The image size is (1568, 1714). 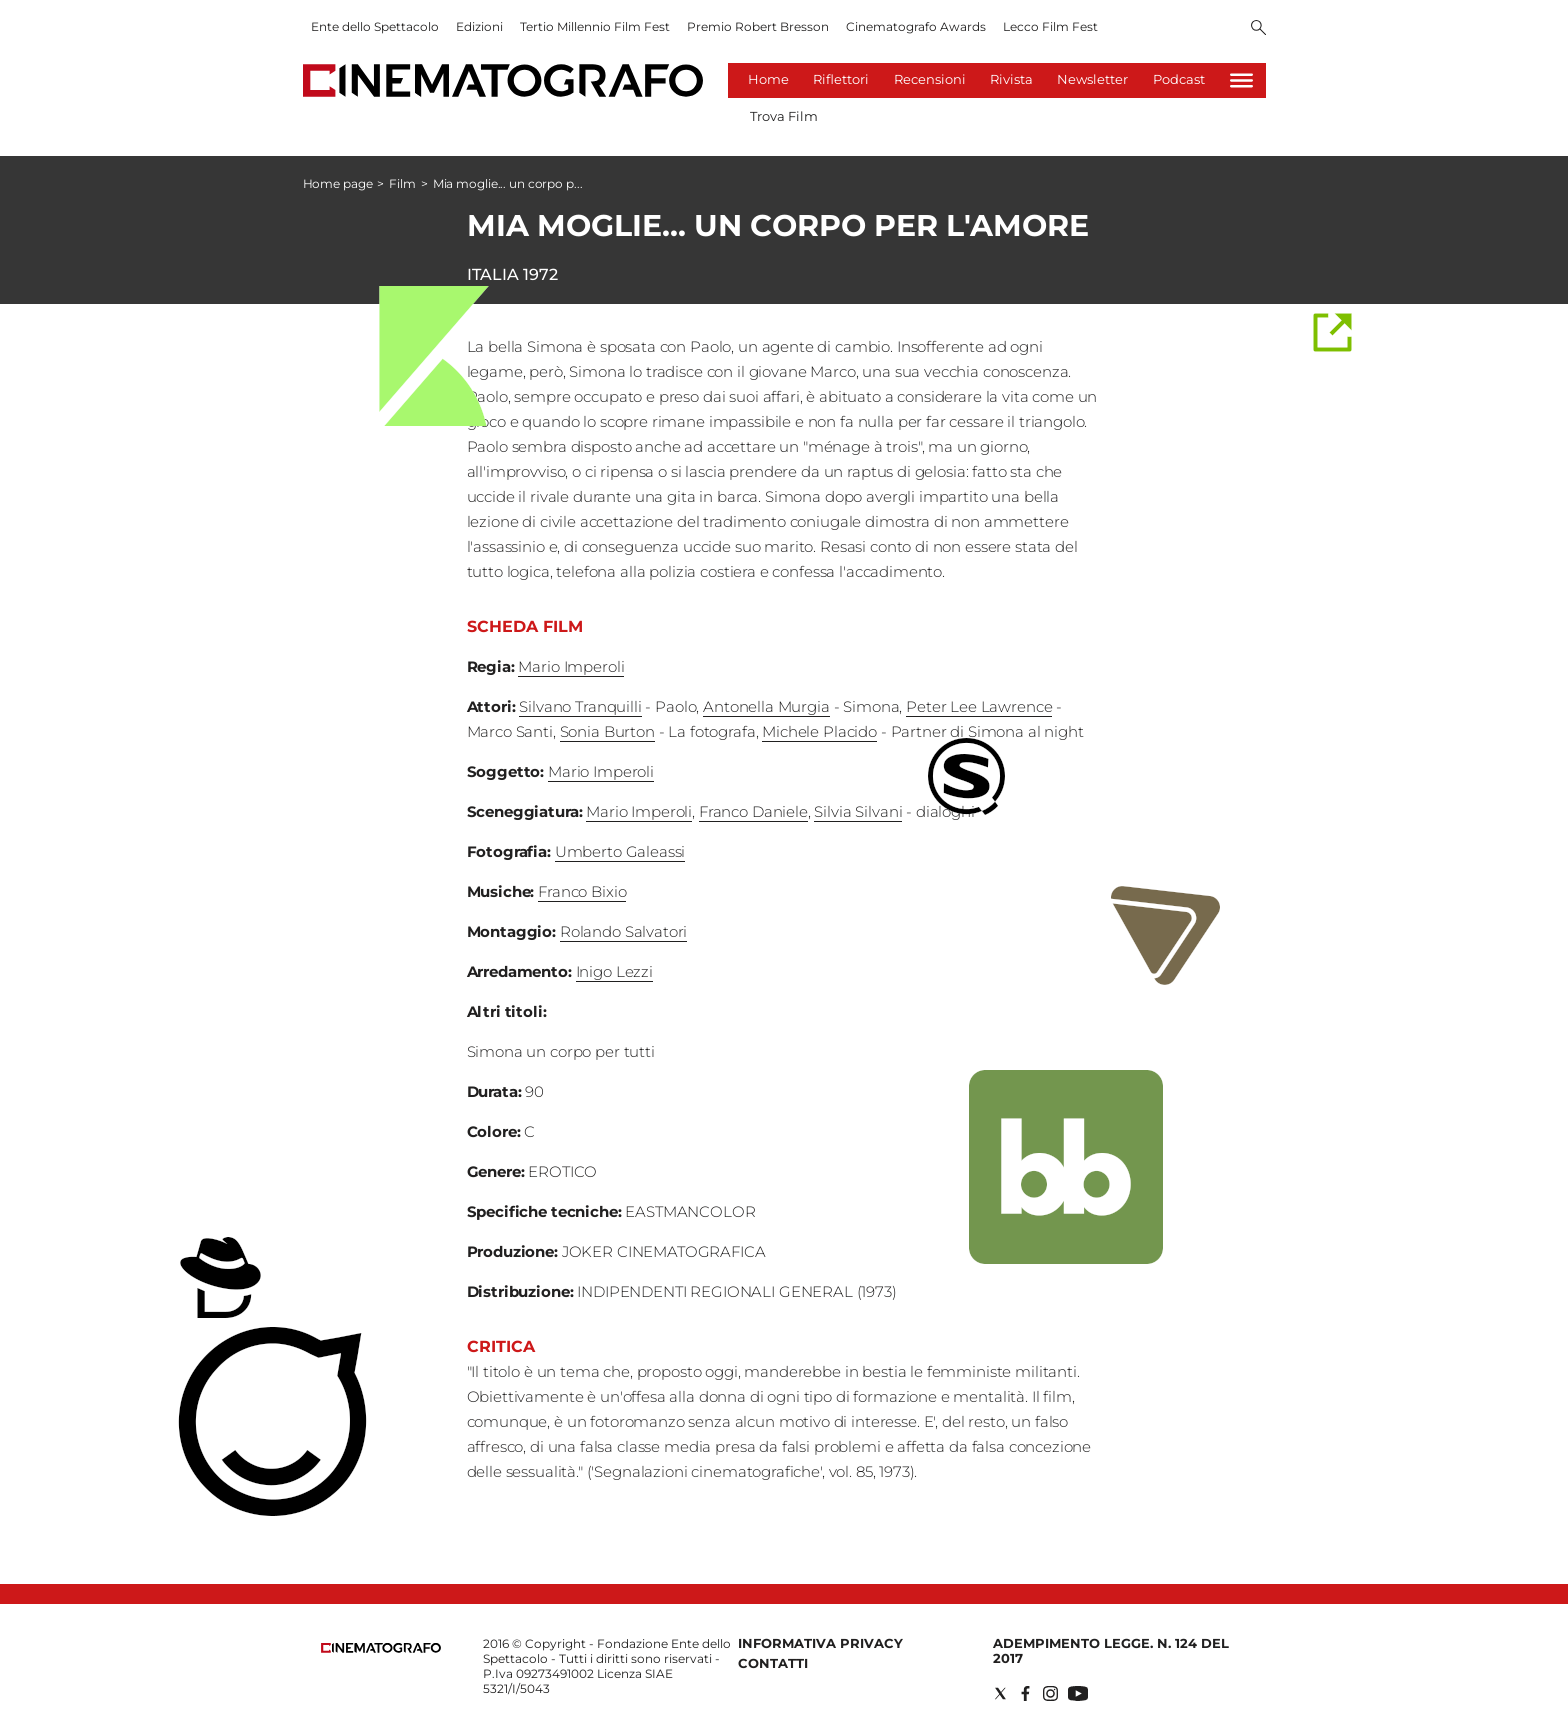 I want to click on open ProtonVPN app, so click(x=1165, y=935).